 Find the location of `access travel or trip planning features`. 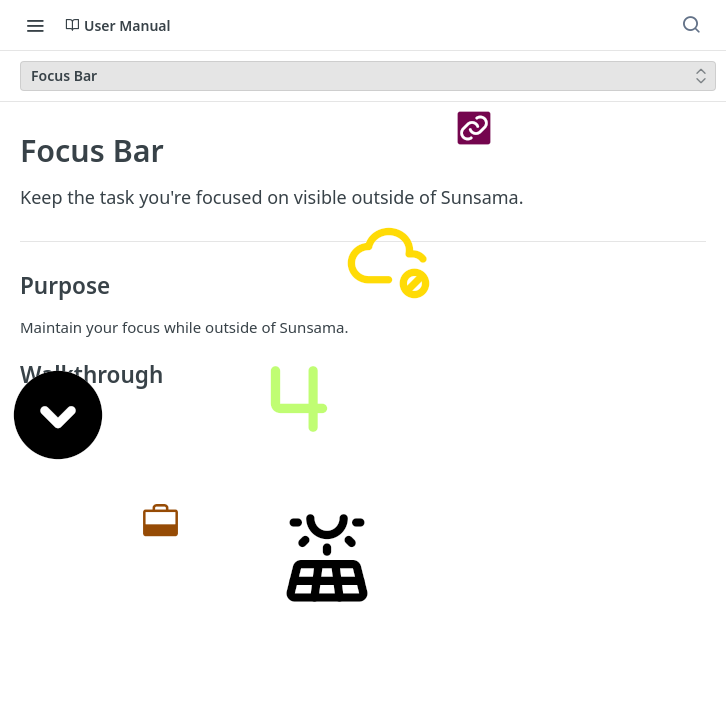

access travel or trip planning features is located at coordinates (160, 521).